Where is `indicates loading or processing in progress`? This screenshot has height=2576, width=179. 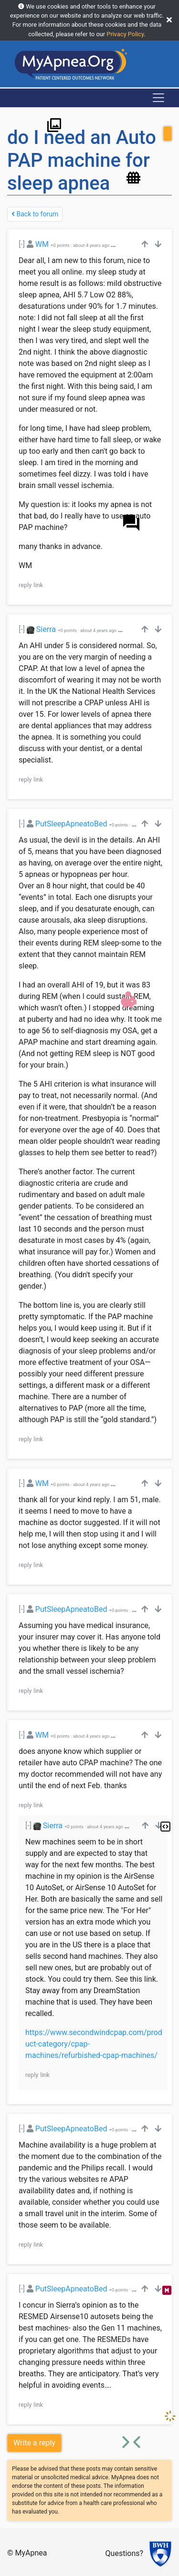 indicates loading or processing in progress is located at coordinates (170, 2416).